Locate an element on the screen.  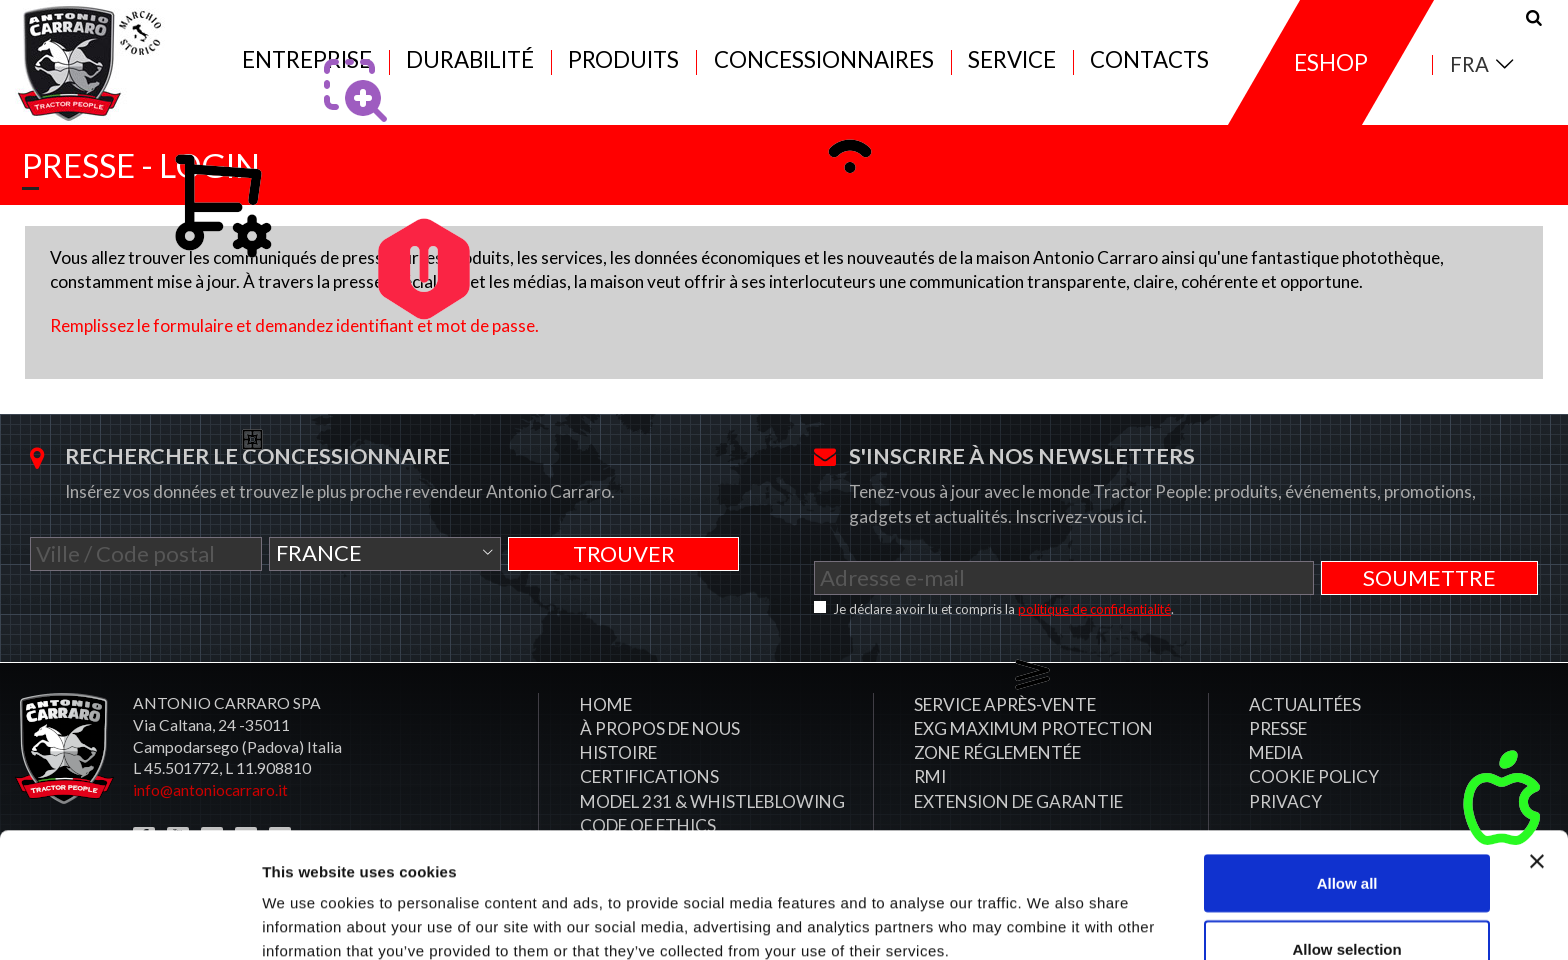
indicates weak or limited wifi signal strength is located at coordinates (850, 134).